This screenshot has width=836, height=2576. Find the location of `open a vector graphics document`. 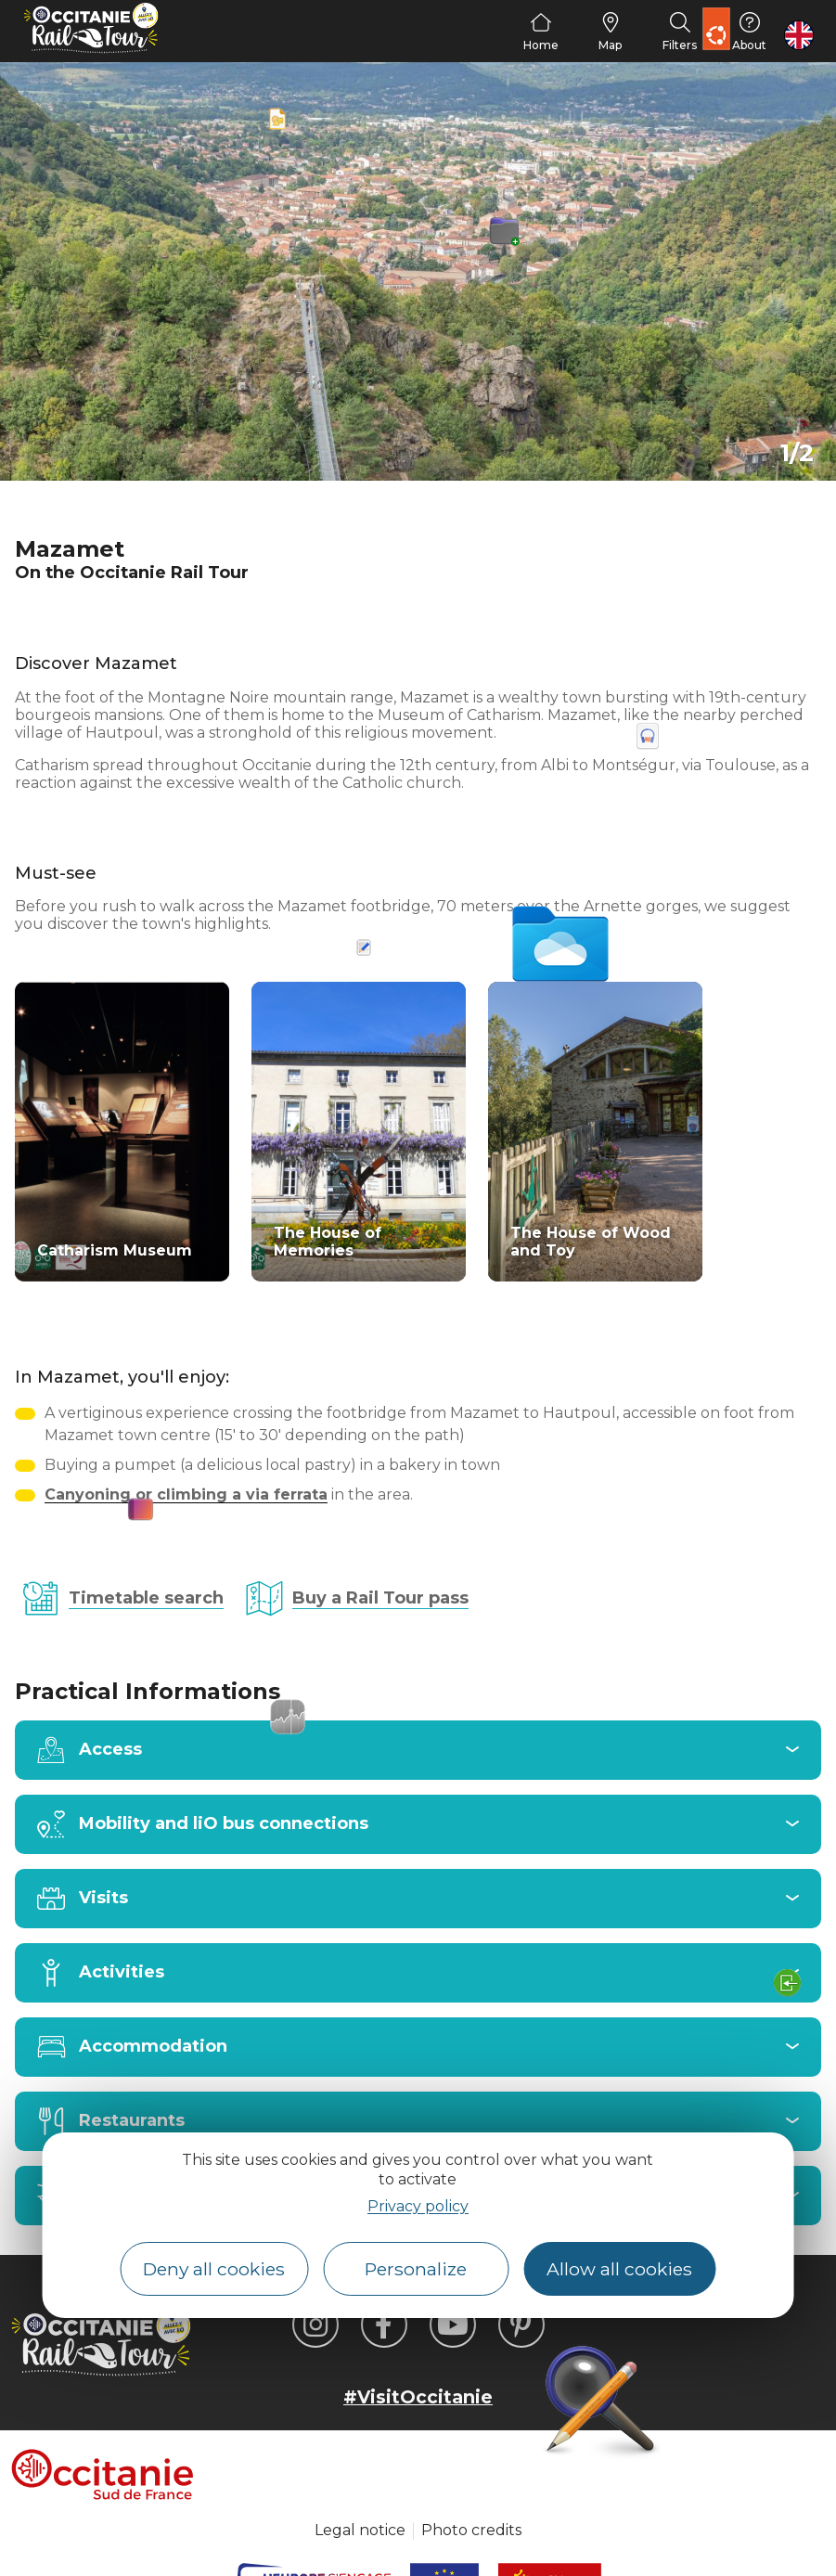

open a vector graphics document is located at coordinates (277, 119).